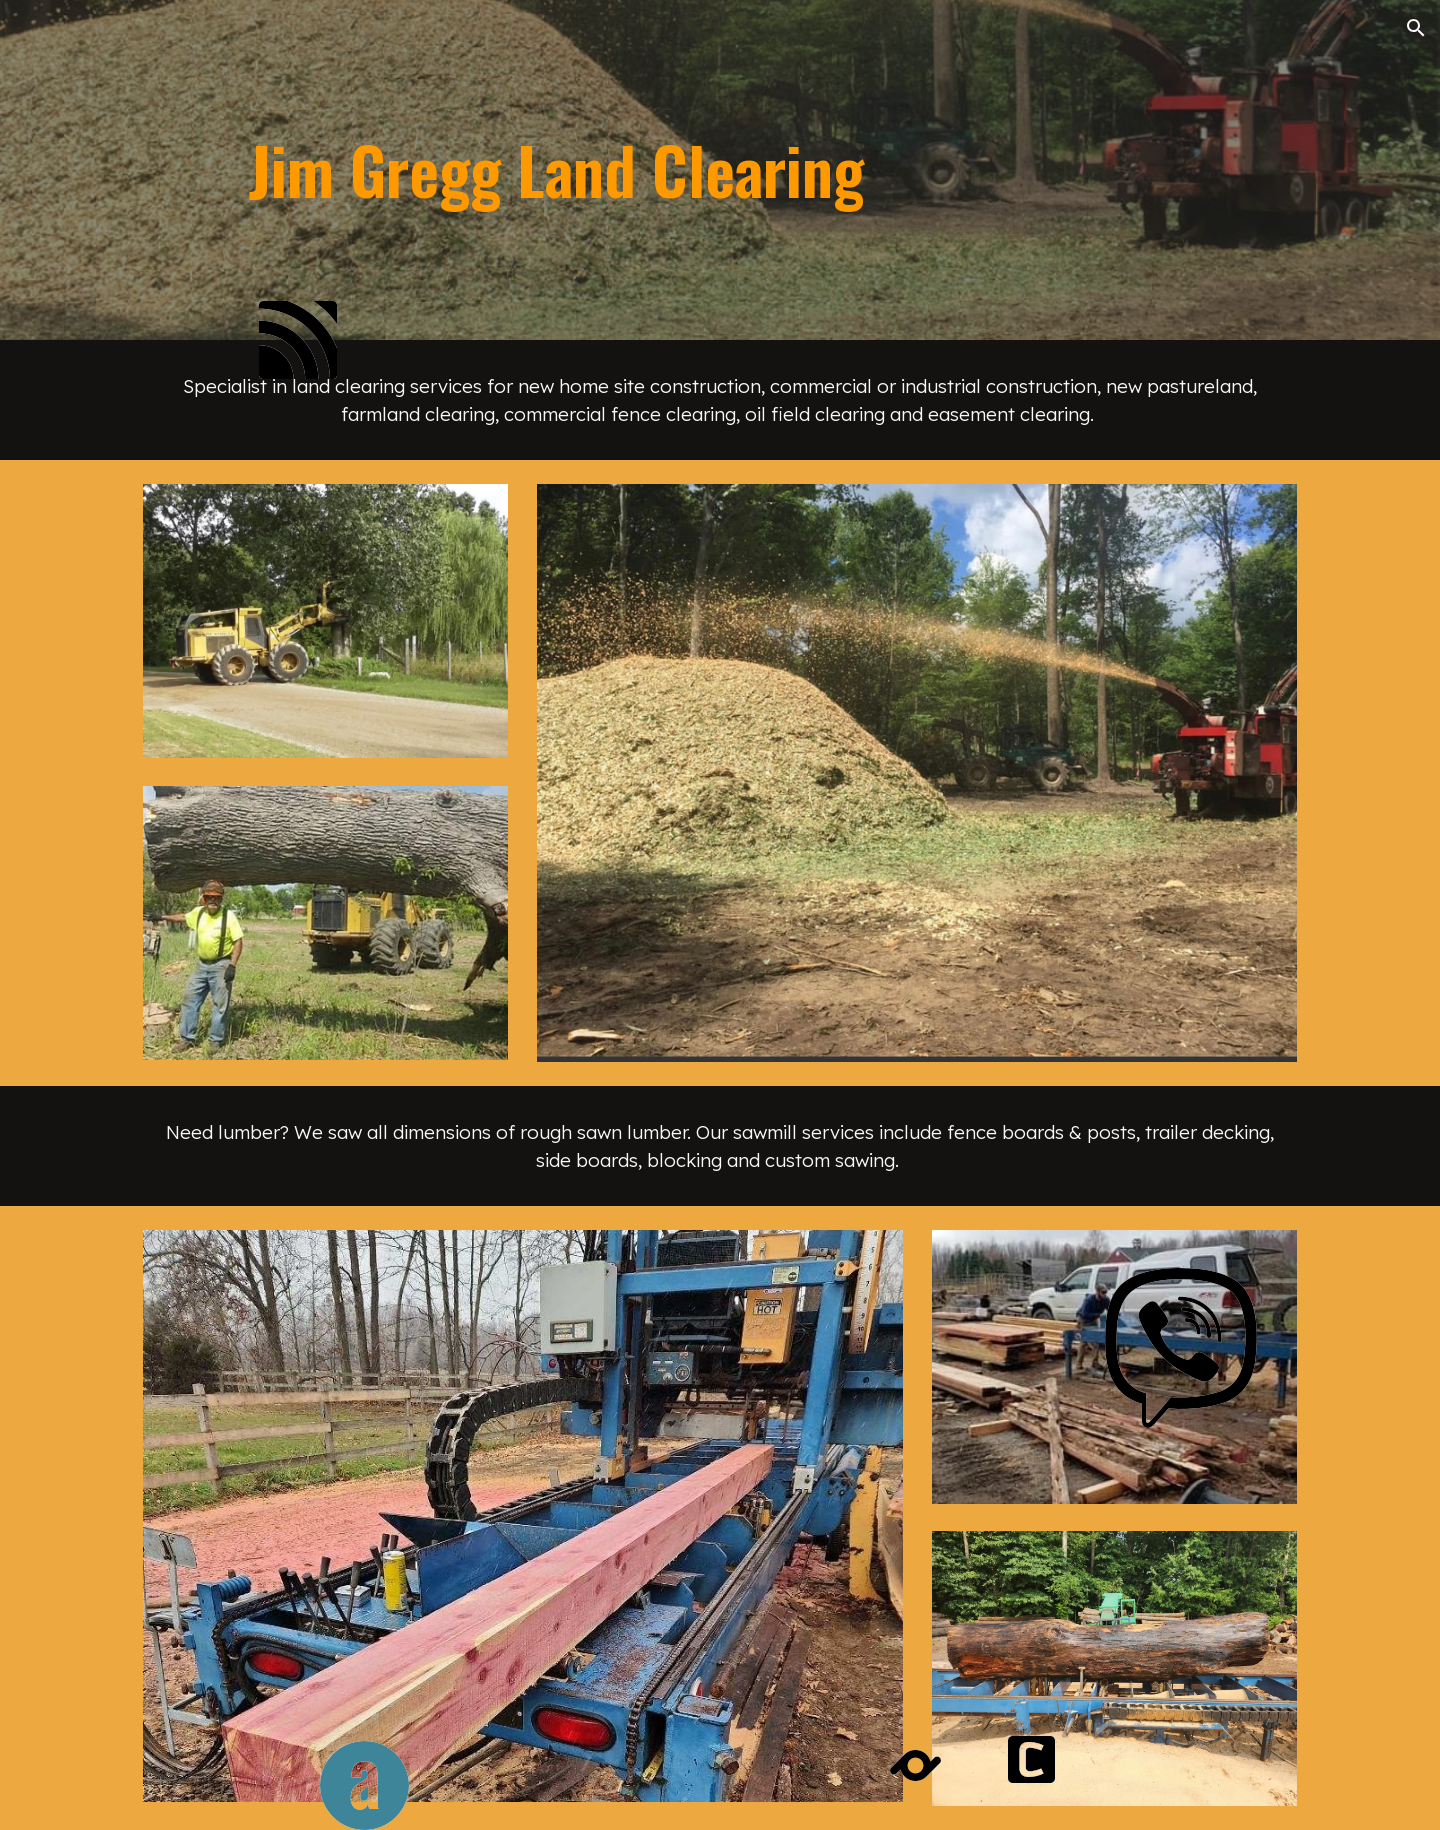  What do you see at coordinates (1181, 1348) in the screenshot?
I see `open viber messaging app` at bounding box center [1181, 1348].